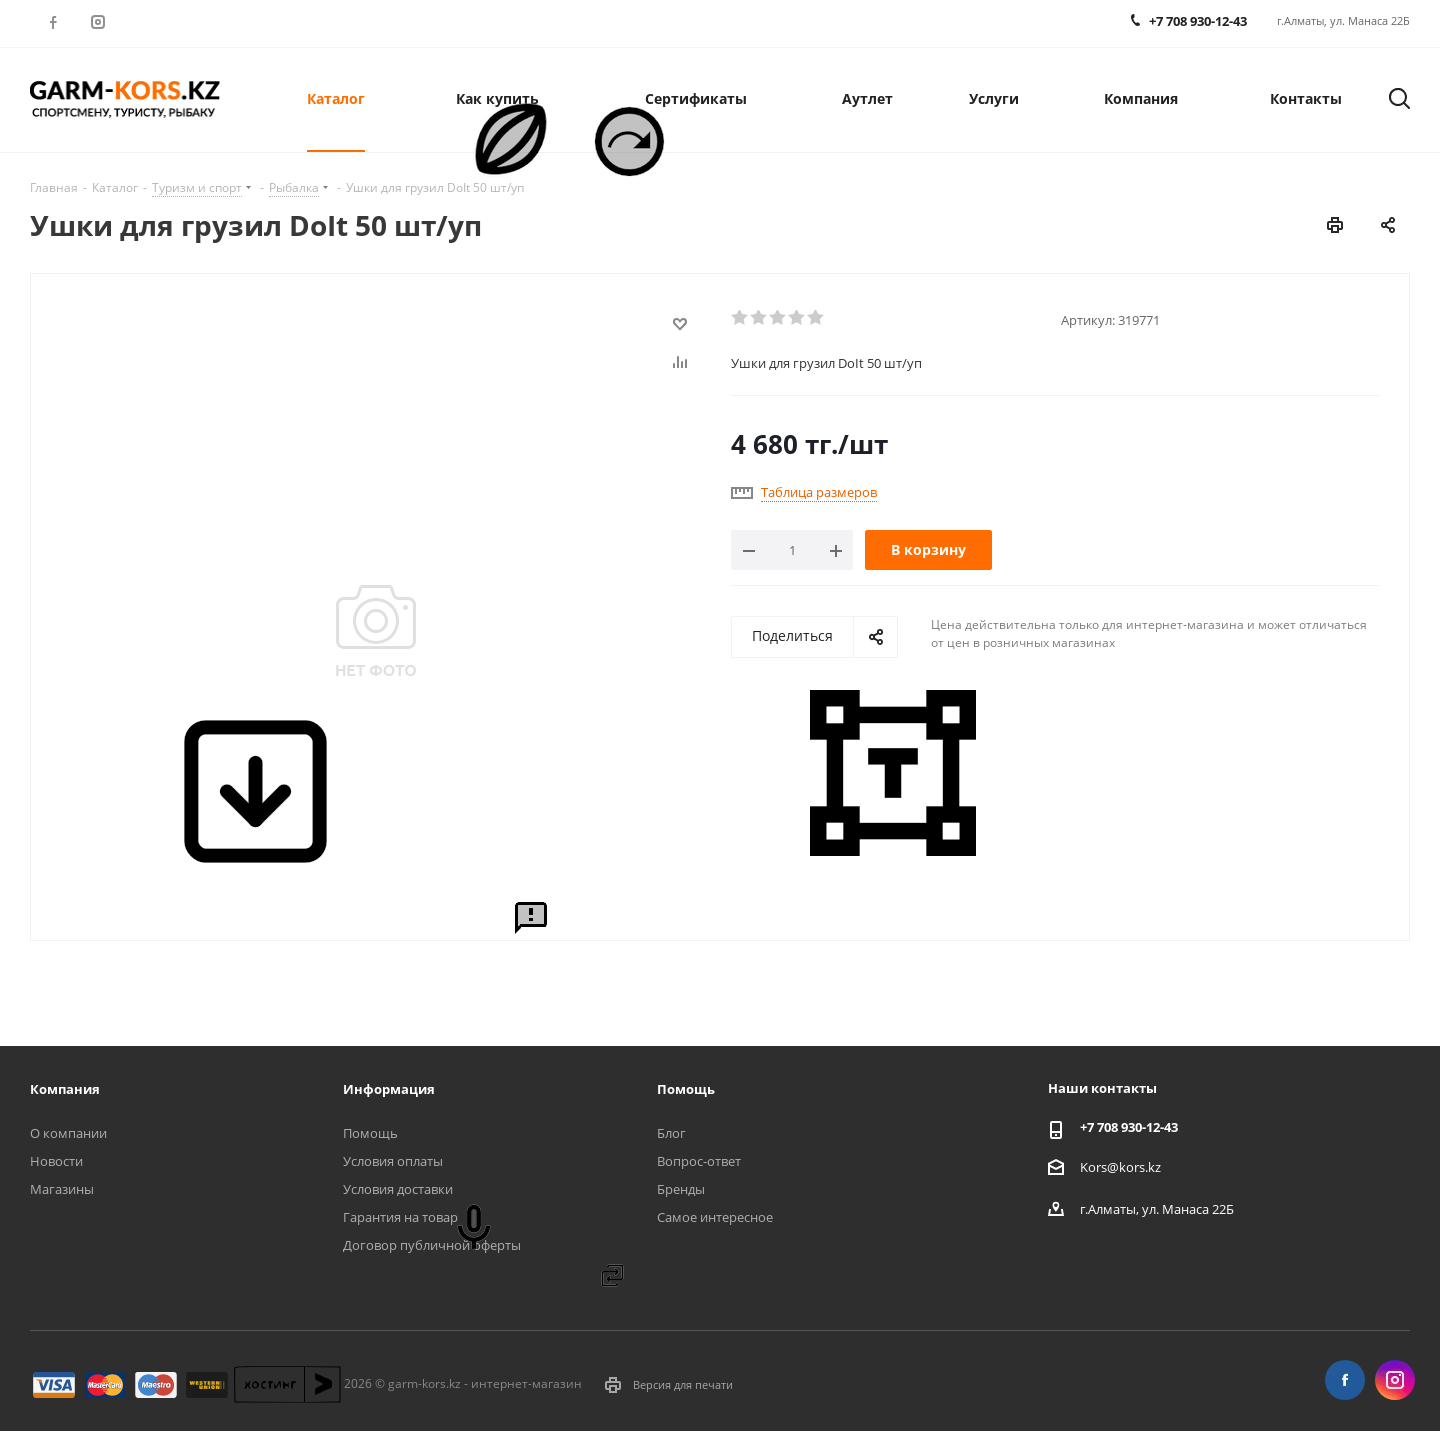 The height and width of the screenshot is (1431, 1440). Describe the element at coordinates (511, 139) in the screenshot. I see `access rugby sports content or scores` at that location.